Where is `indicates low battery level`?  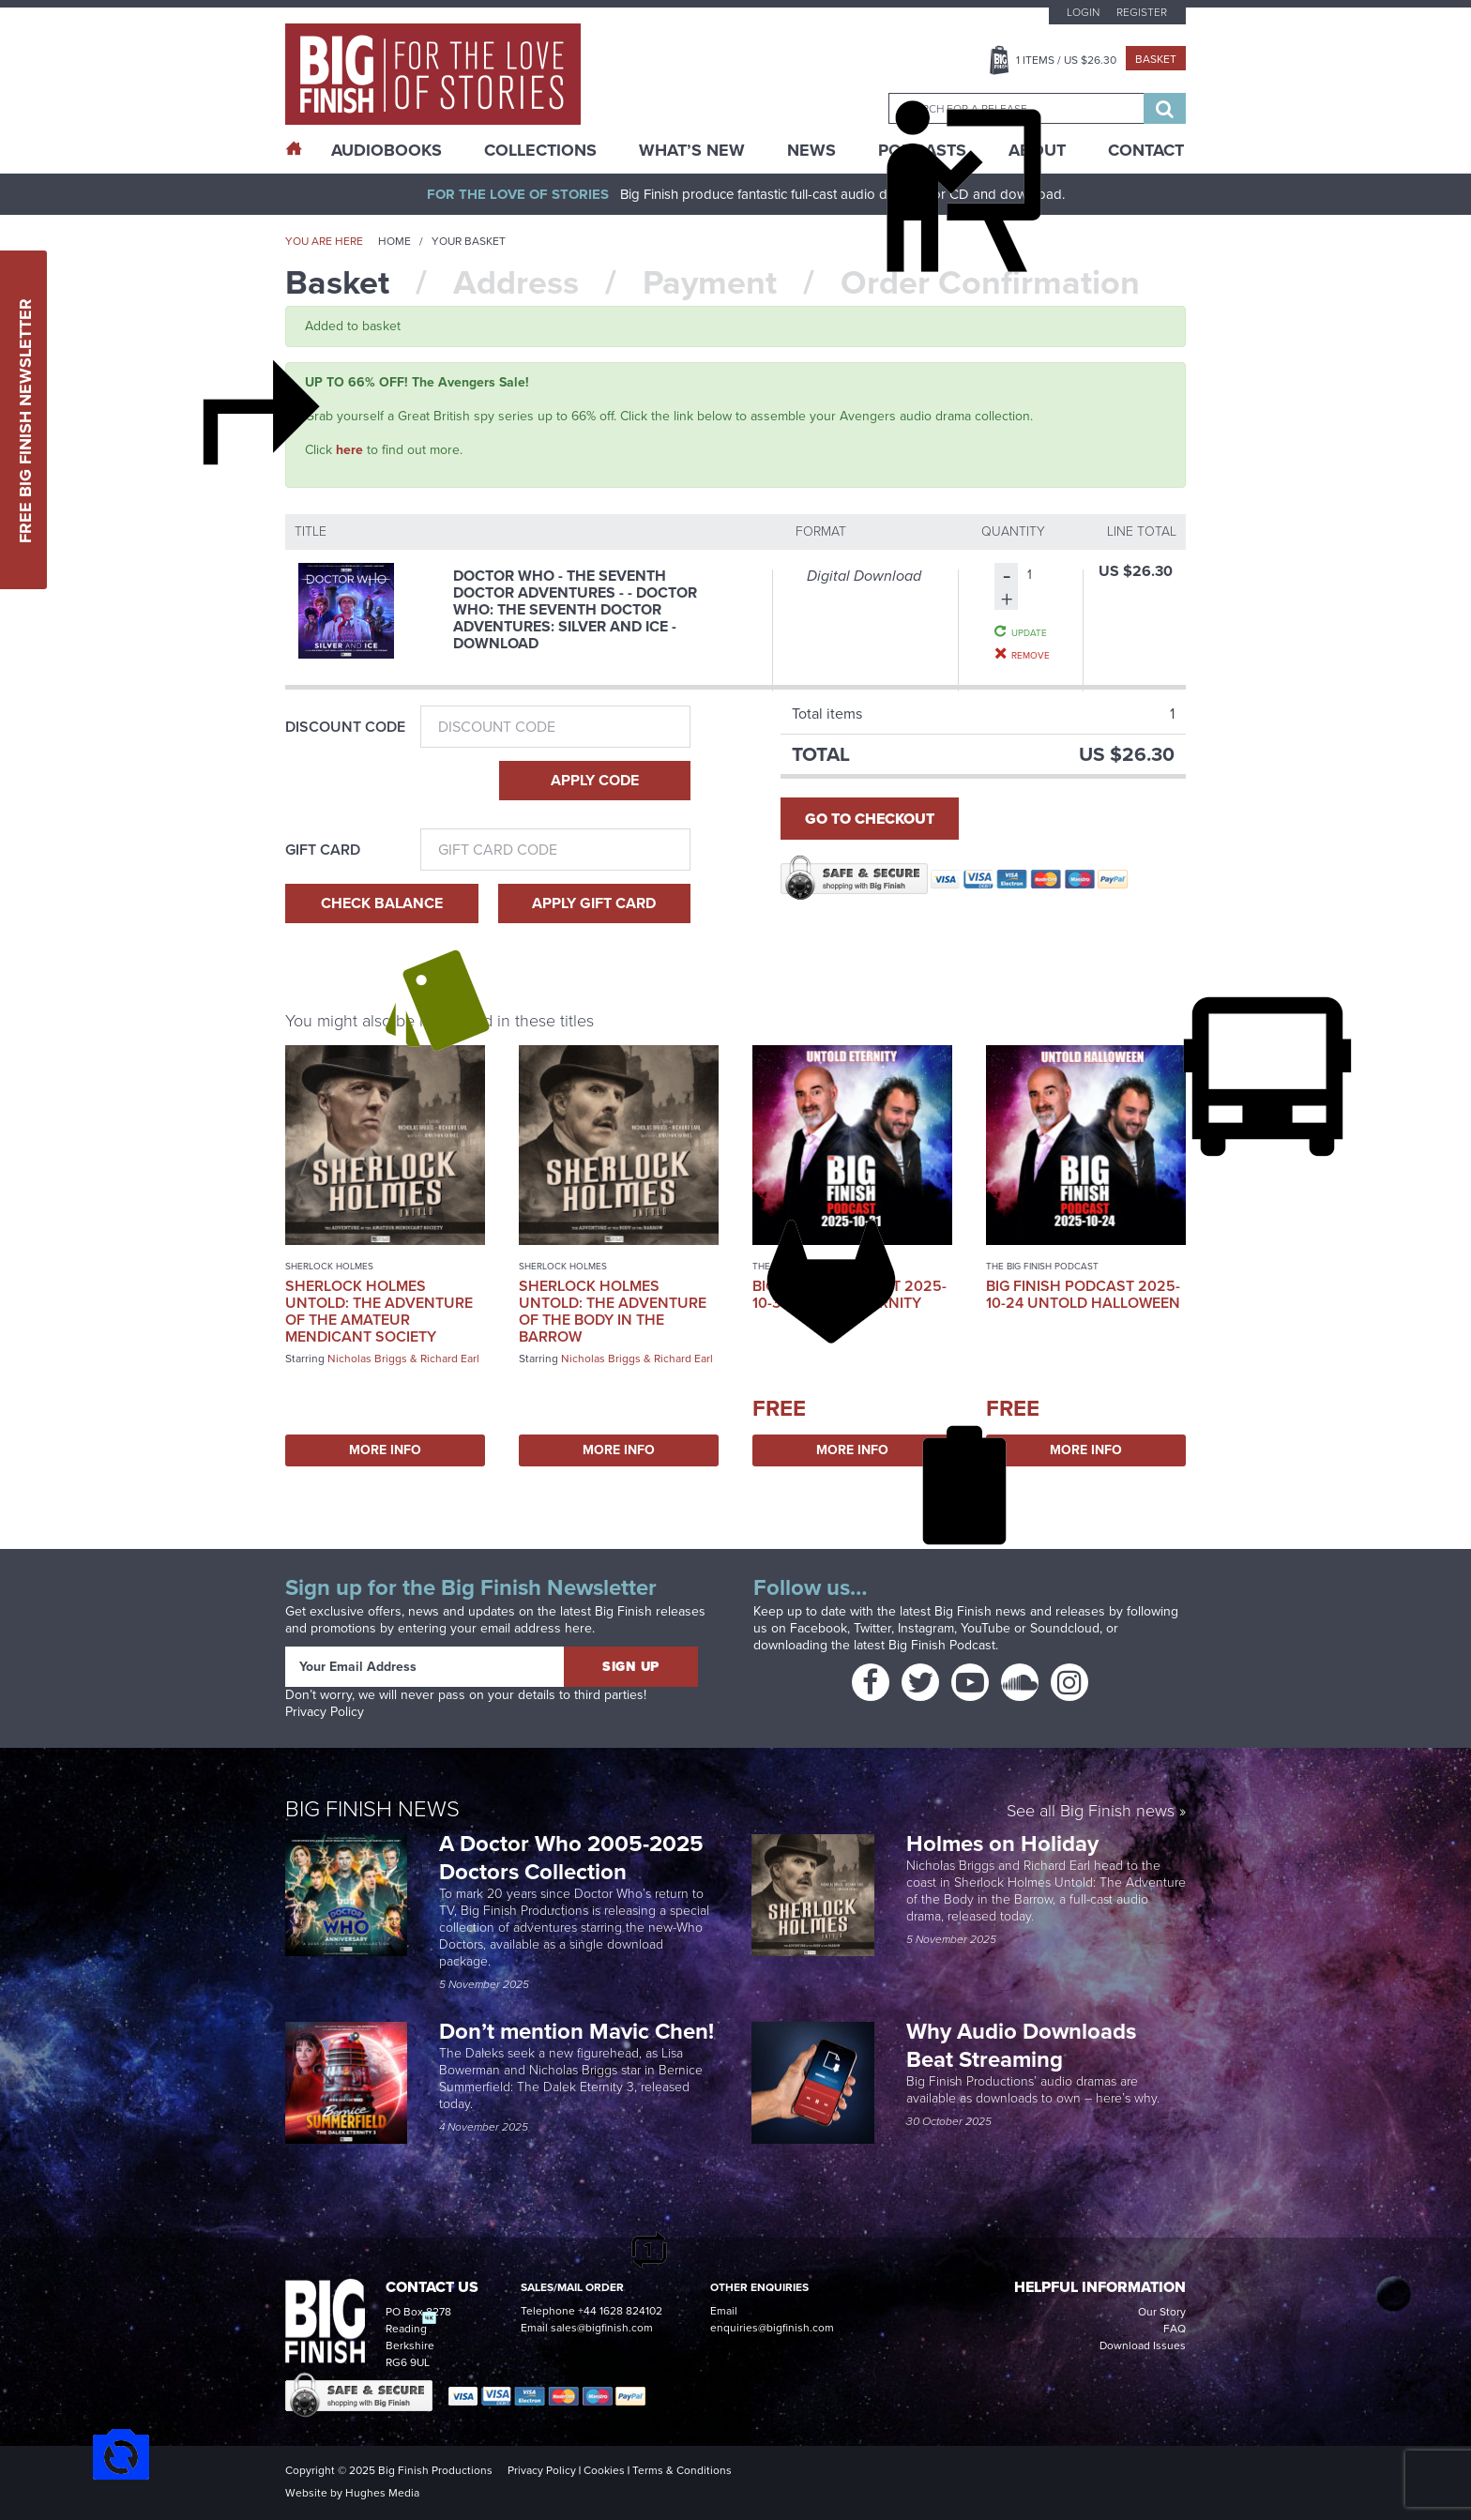
indicates low battery level is located at coordinates (964, 1485).